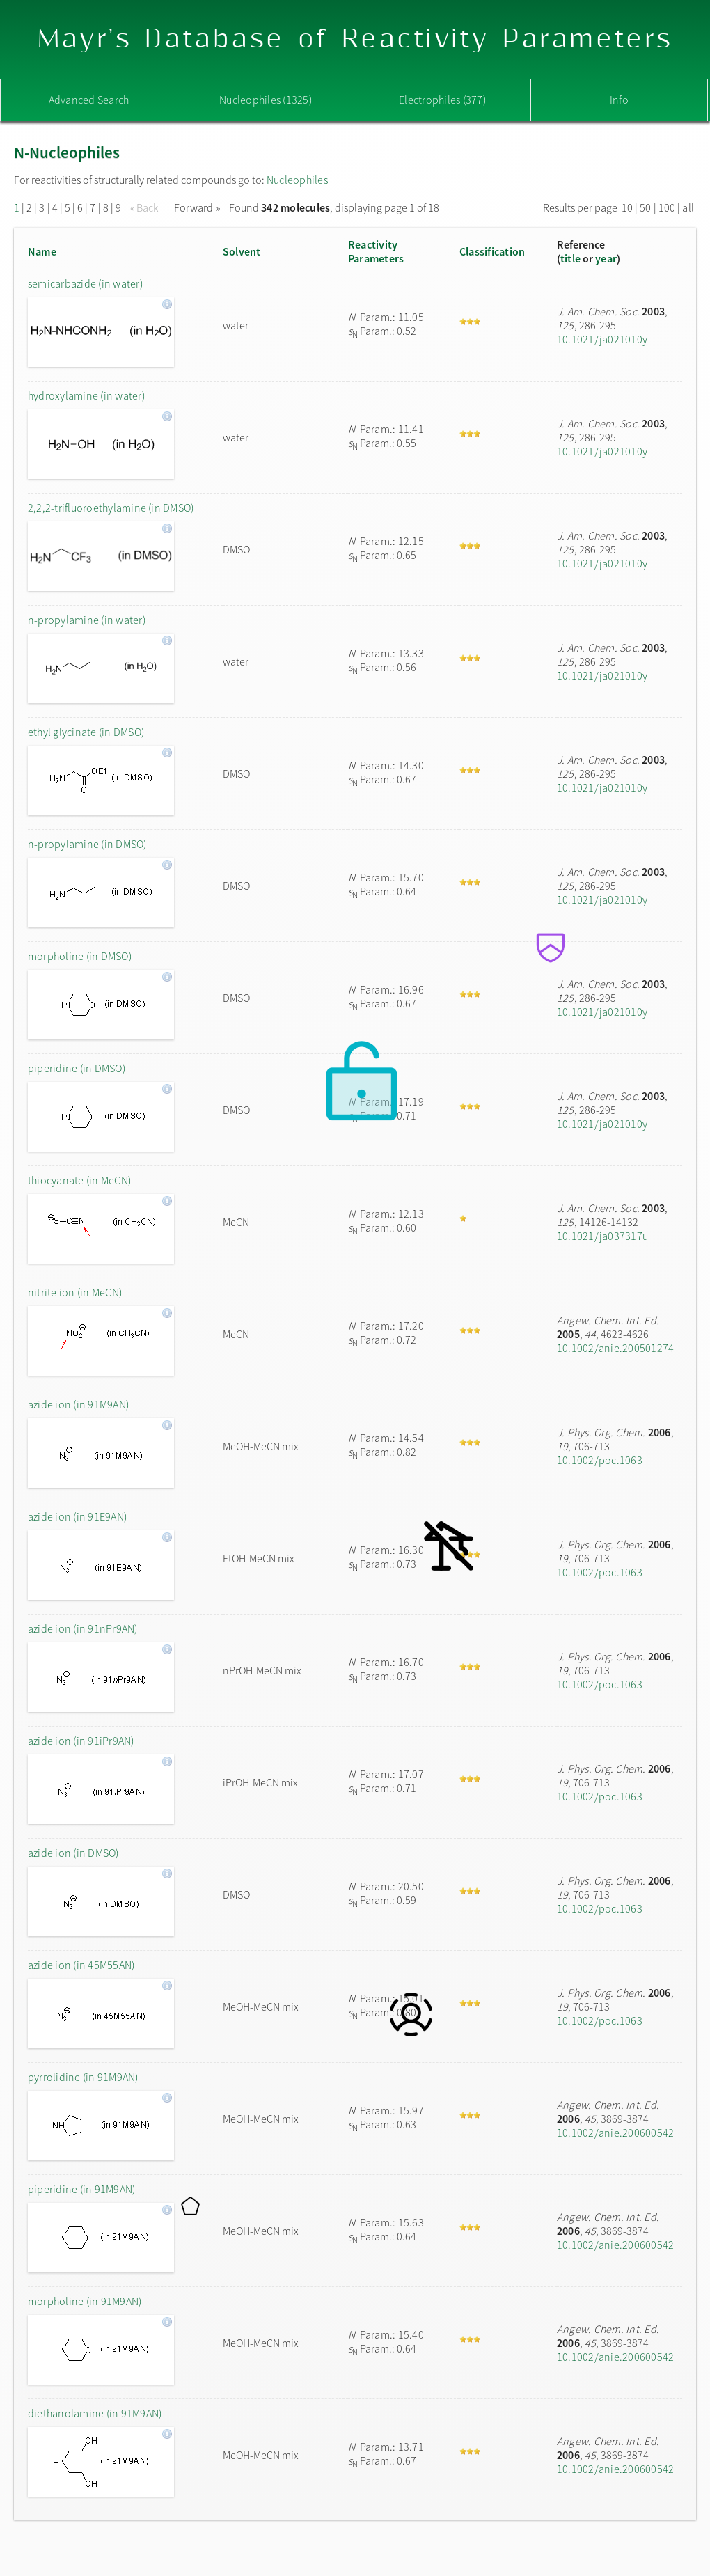 Image resolution: width=710 pixels, height=2576 pixels. Describe the element at coordinates (190, 2206) in the screenshot. I see `select pentagon shape tool` at that location.